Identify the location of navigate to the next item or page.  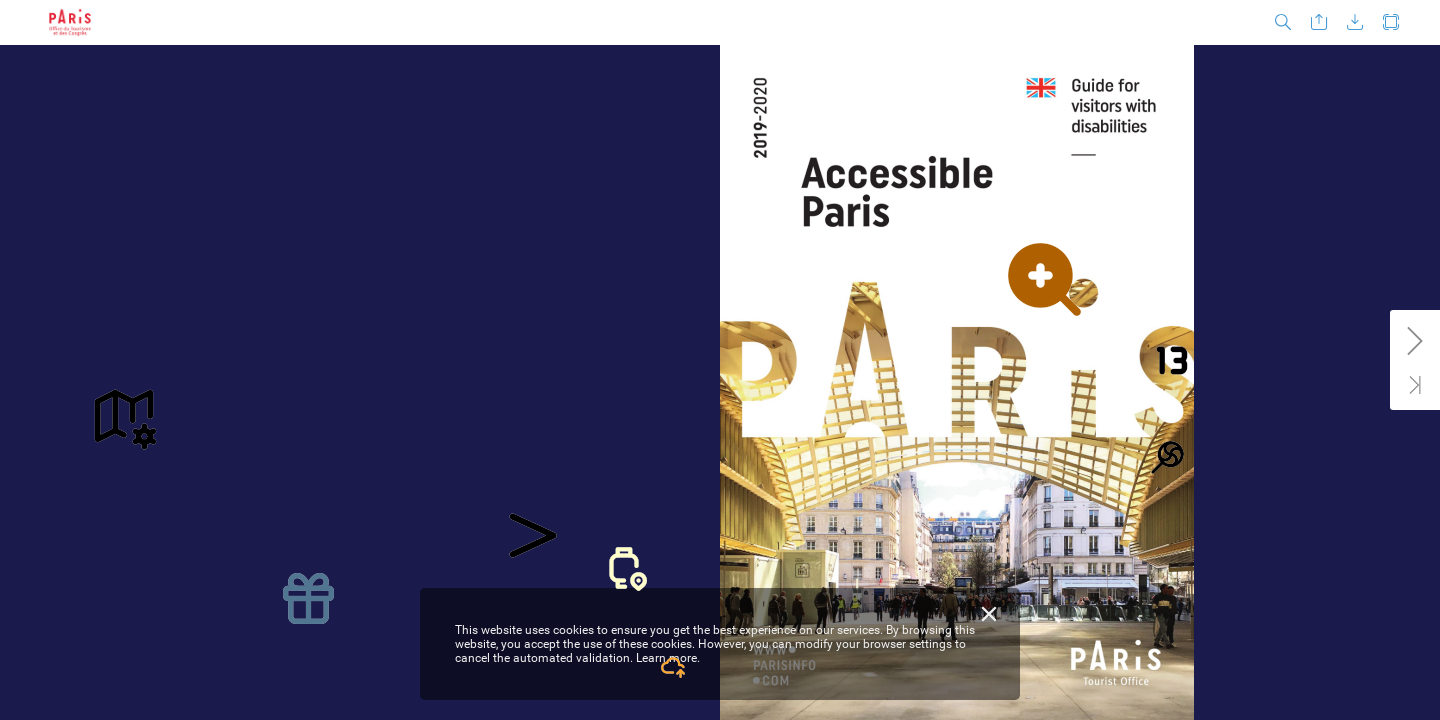
(531, 535).